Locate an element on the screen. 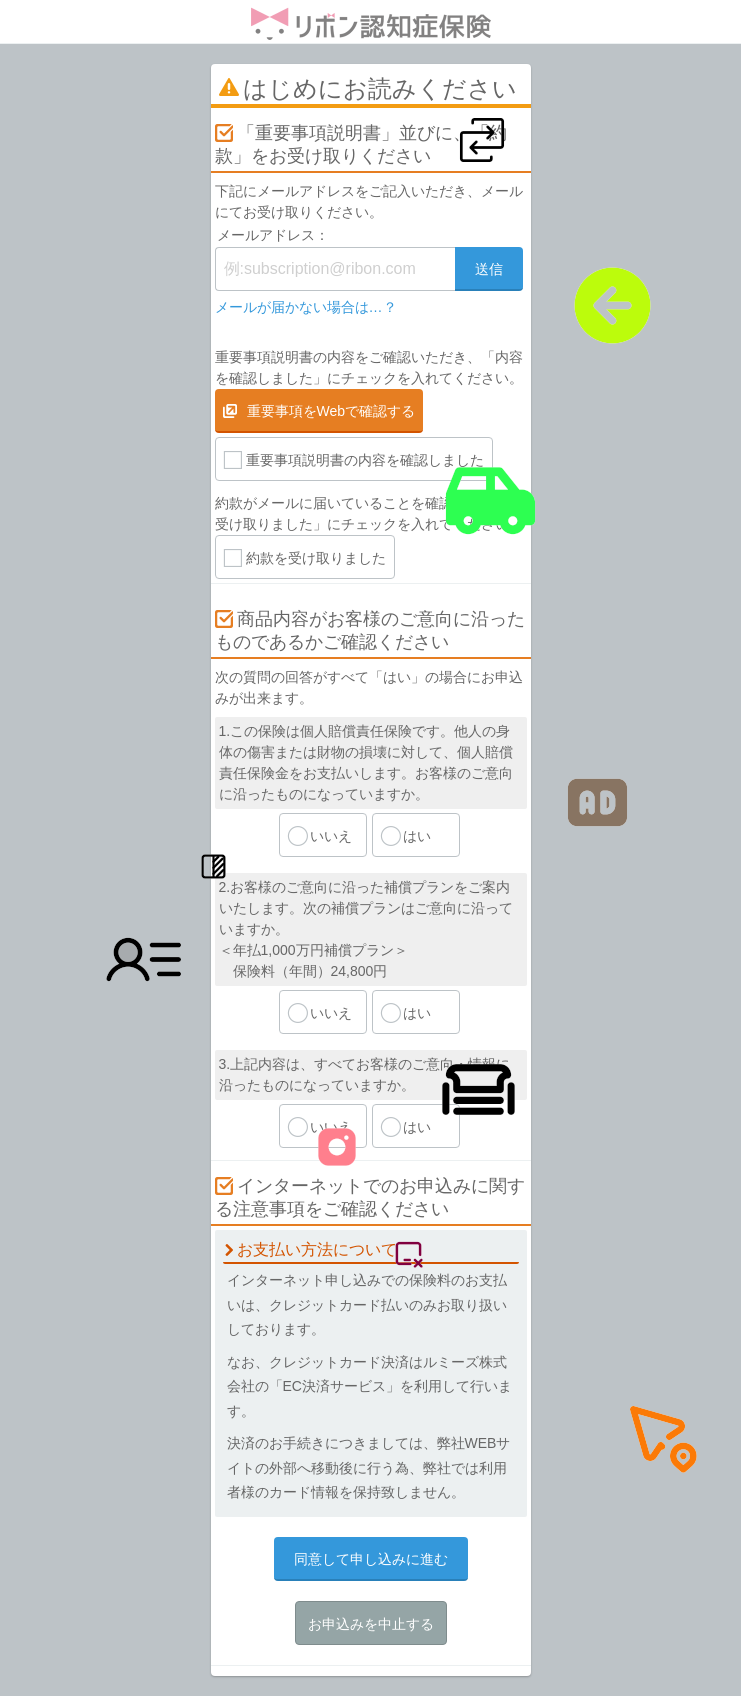 This screenshot has width=741, height=1696. access vehicle or driving settings is located at coordinates (490, 498).